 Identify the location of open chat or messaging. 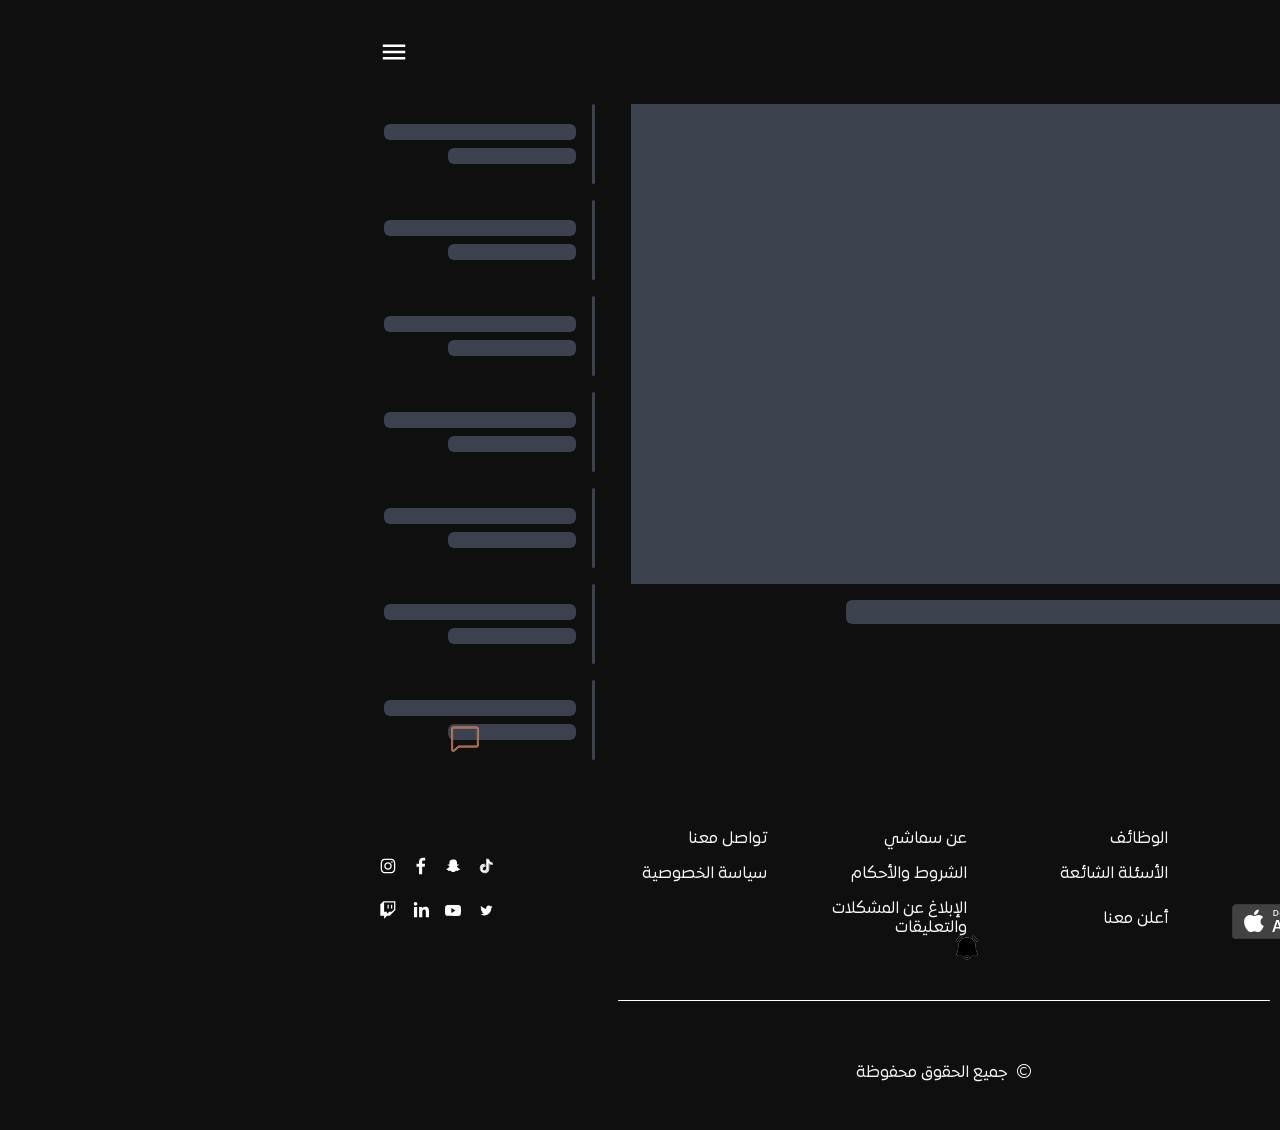
(465, 737).